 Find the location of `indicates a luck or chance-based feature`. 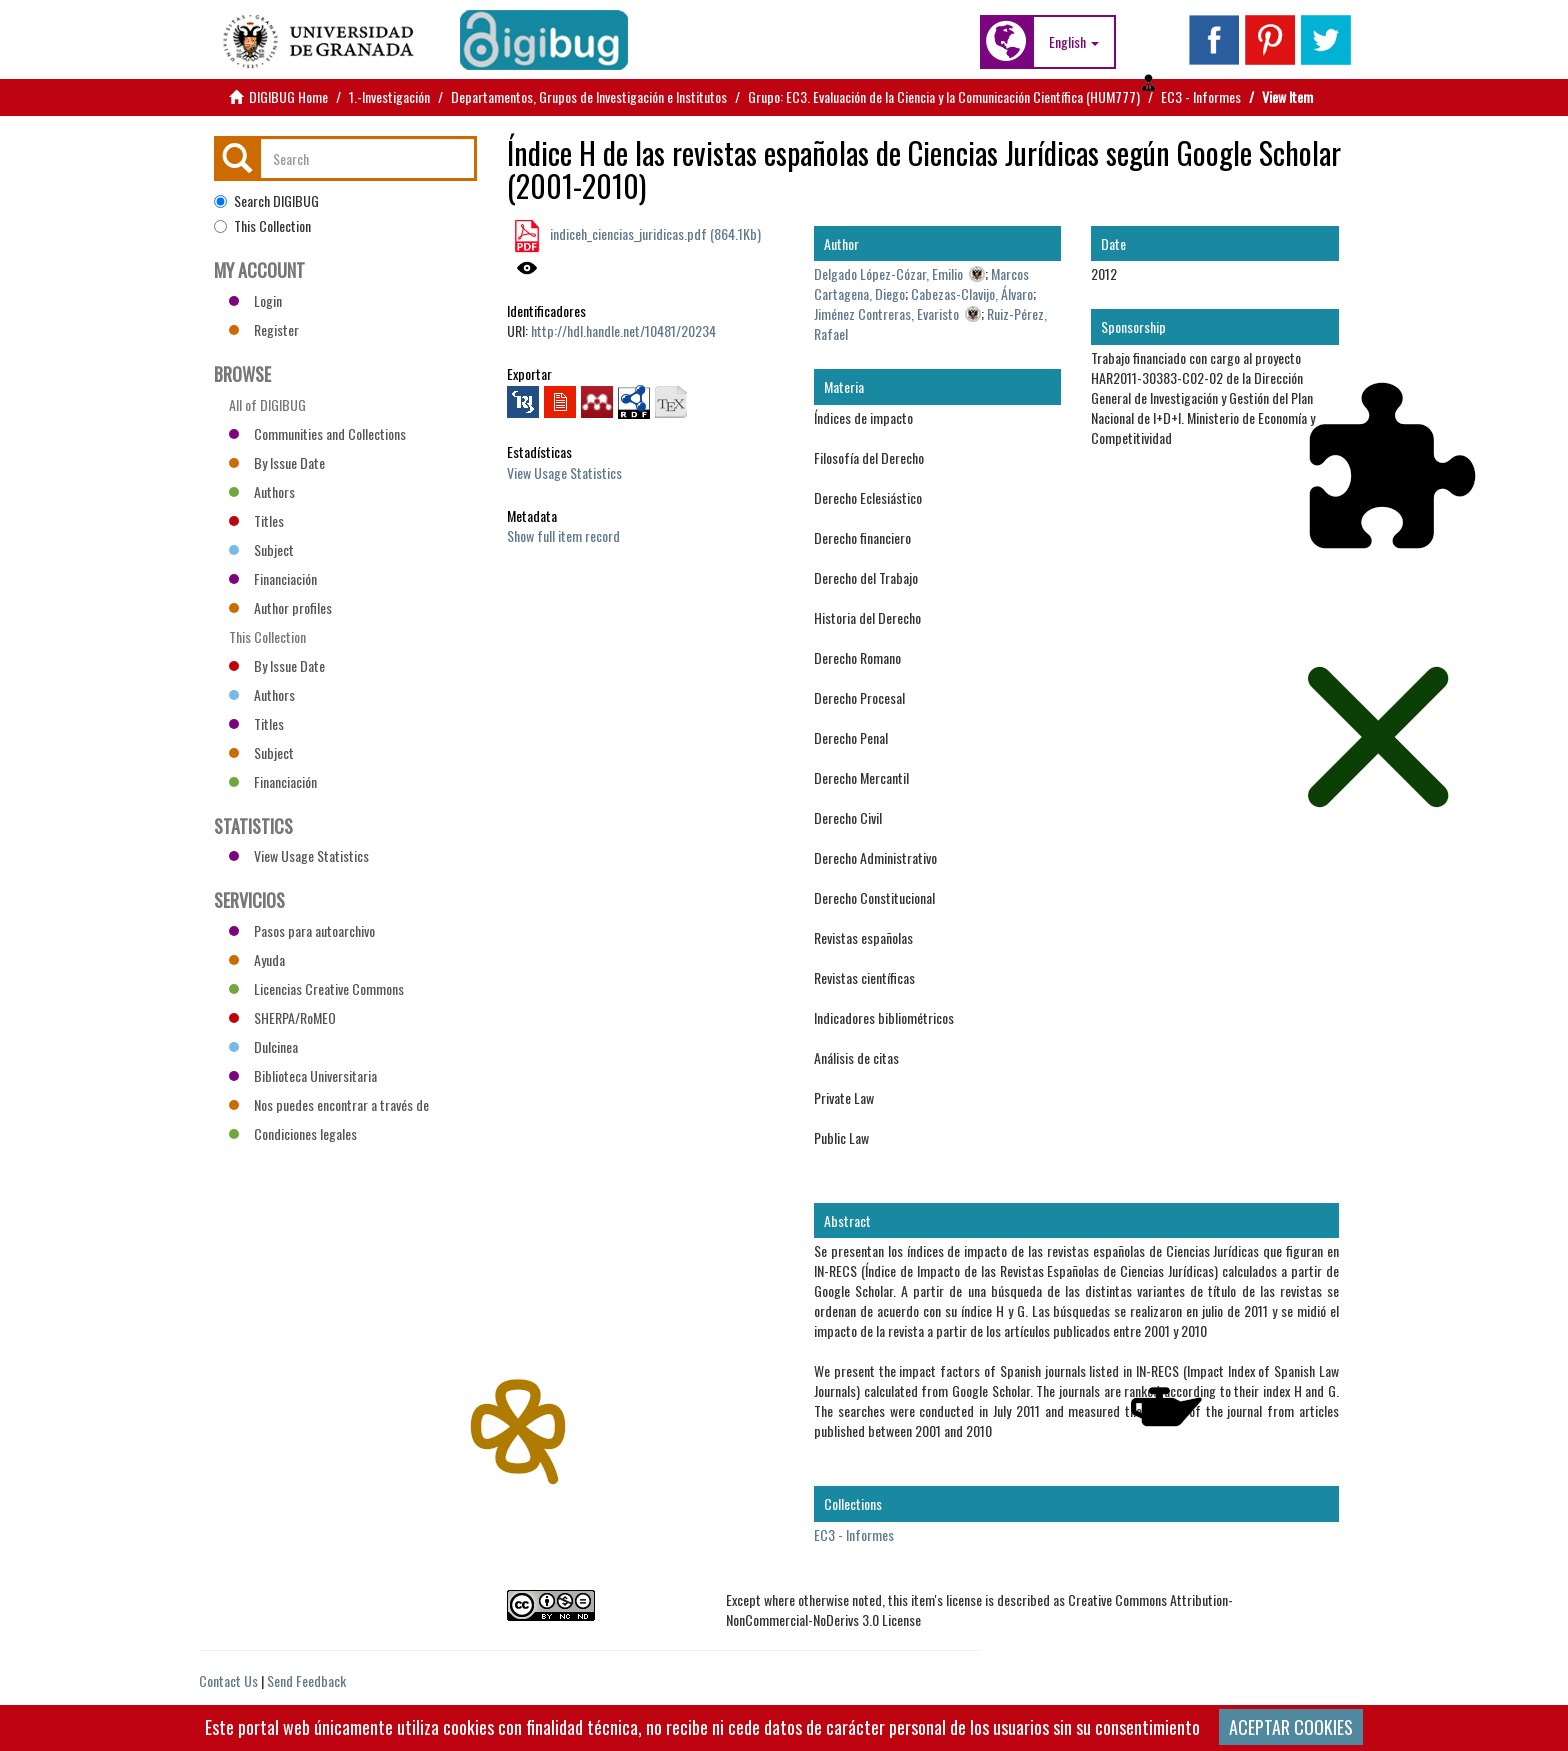

indicates a luck or chance-based feature is located at coordinates (518, 1430).